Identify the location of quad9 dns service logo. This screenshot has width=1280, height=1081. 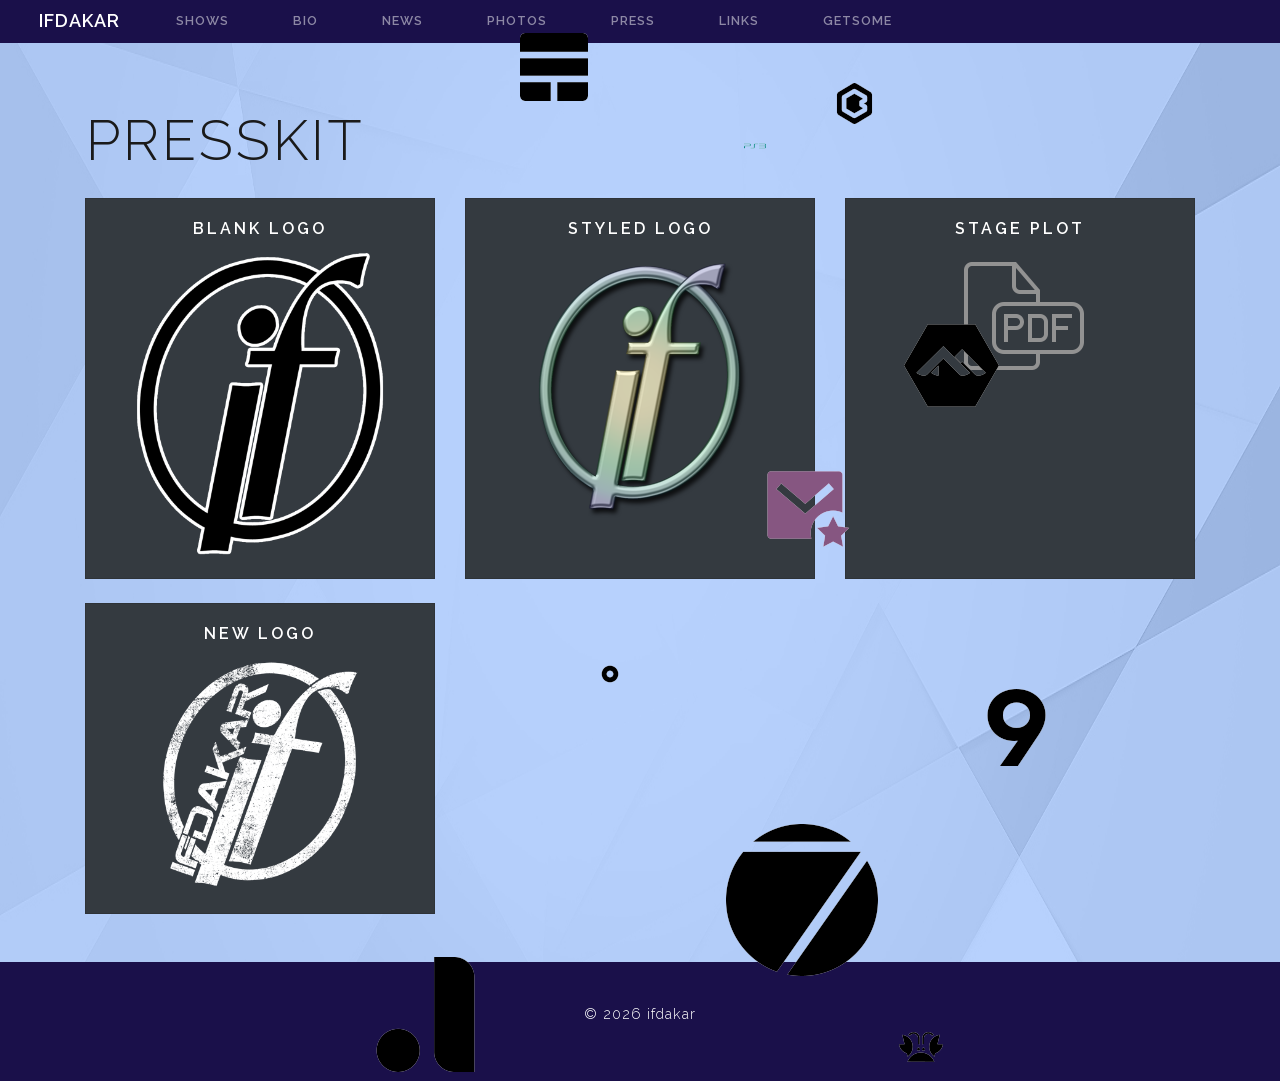
(1016, 727).